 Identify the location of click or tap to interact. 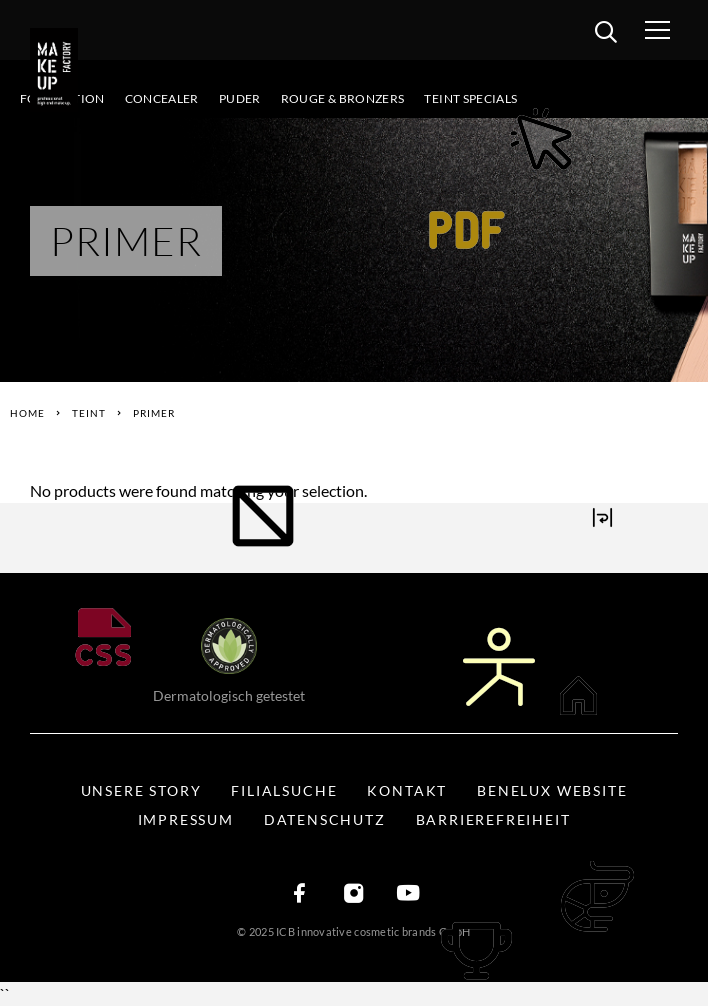
(544, 142).